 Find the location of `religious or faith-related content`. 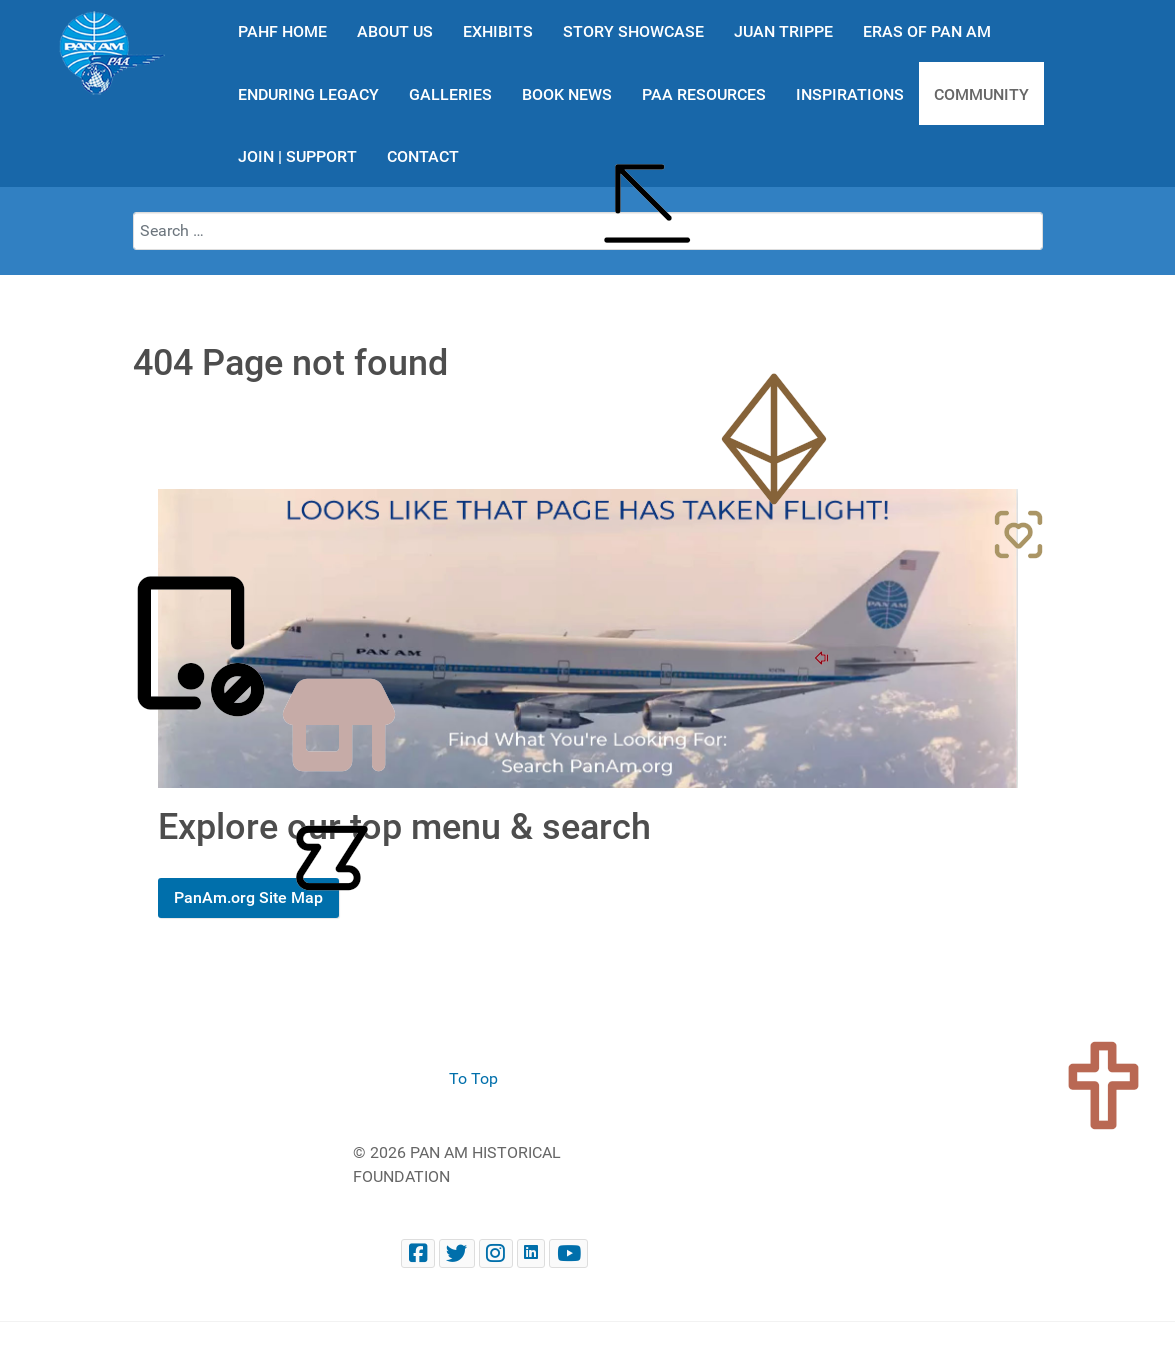

religious or faith-related content is located at coordinates (1103, 1085).